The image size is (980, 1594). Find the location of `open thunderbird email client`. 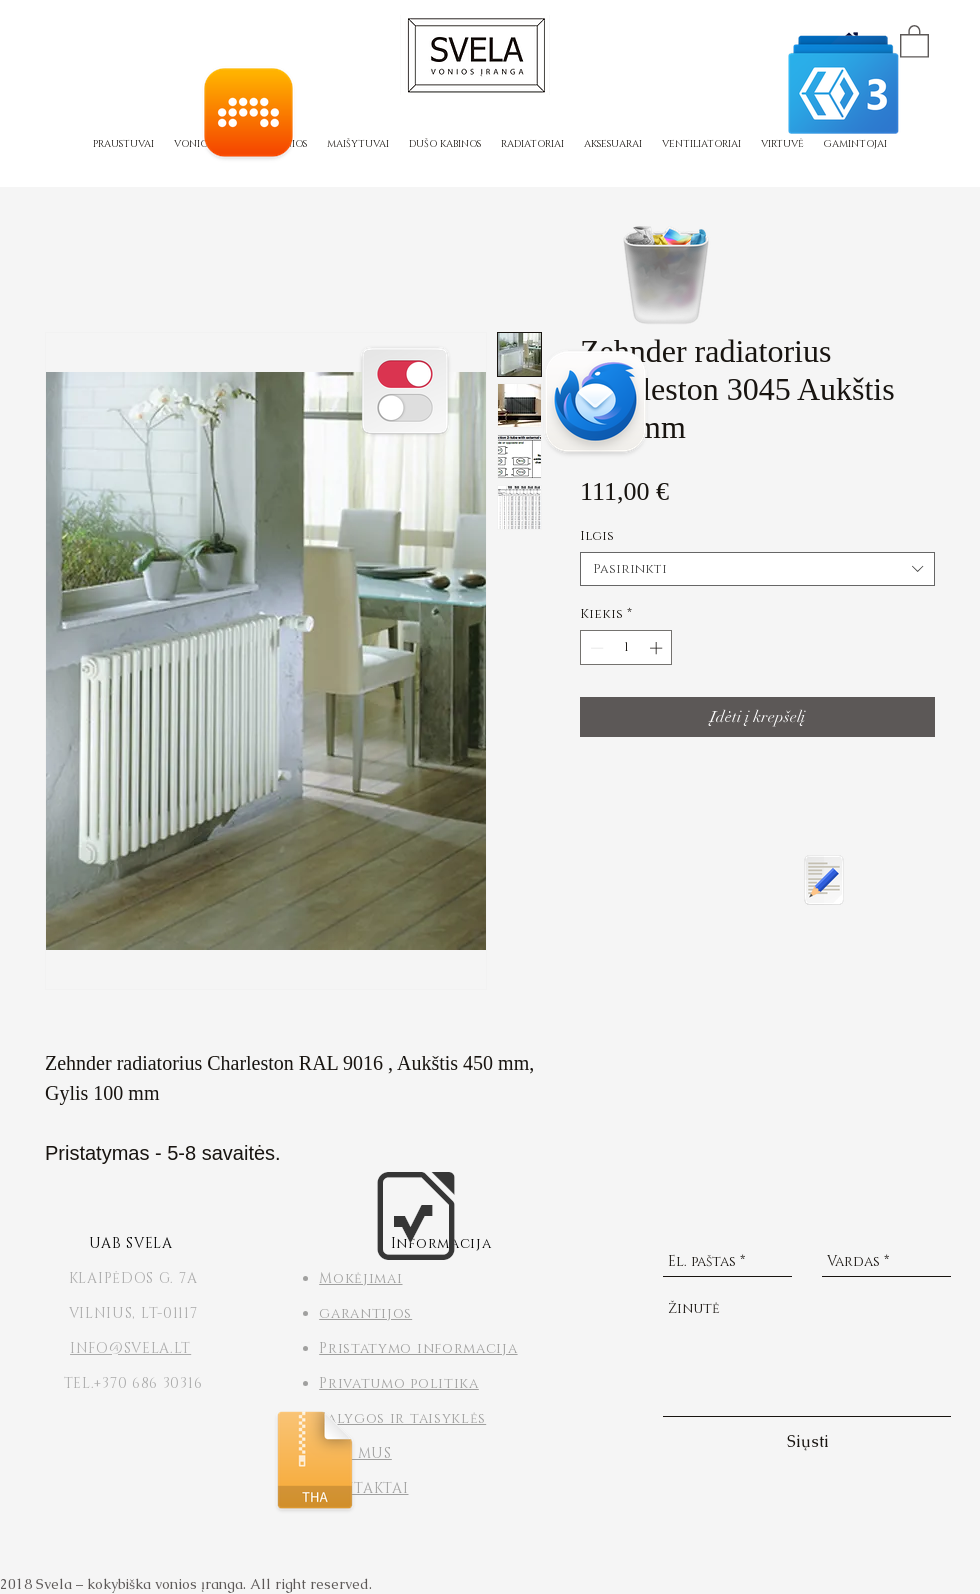

open thunderbird email client is located at coordinates (595, 401).